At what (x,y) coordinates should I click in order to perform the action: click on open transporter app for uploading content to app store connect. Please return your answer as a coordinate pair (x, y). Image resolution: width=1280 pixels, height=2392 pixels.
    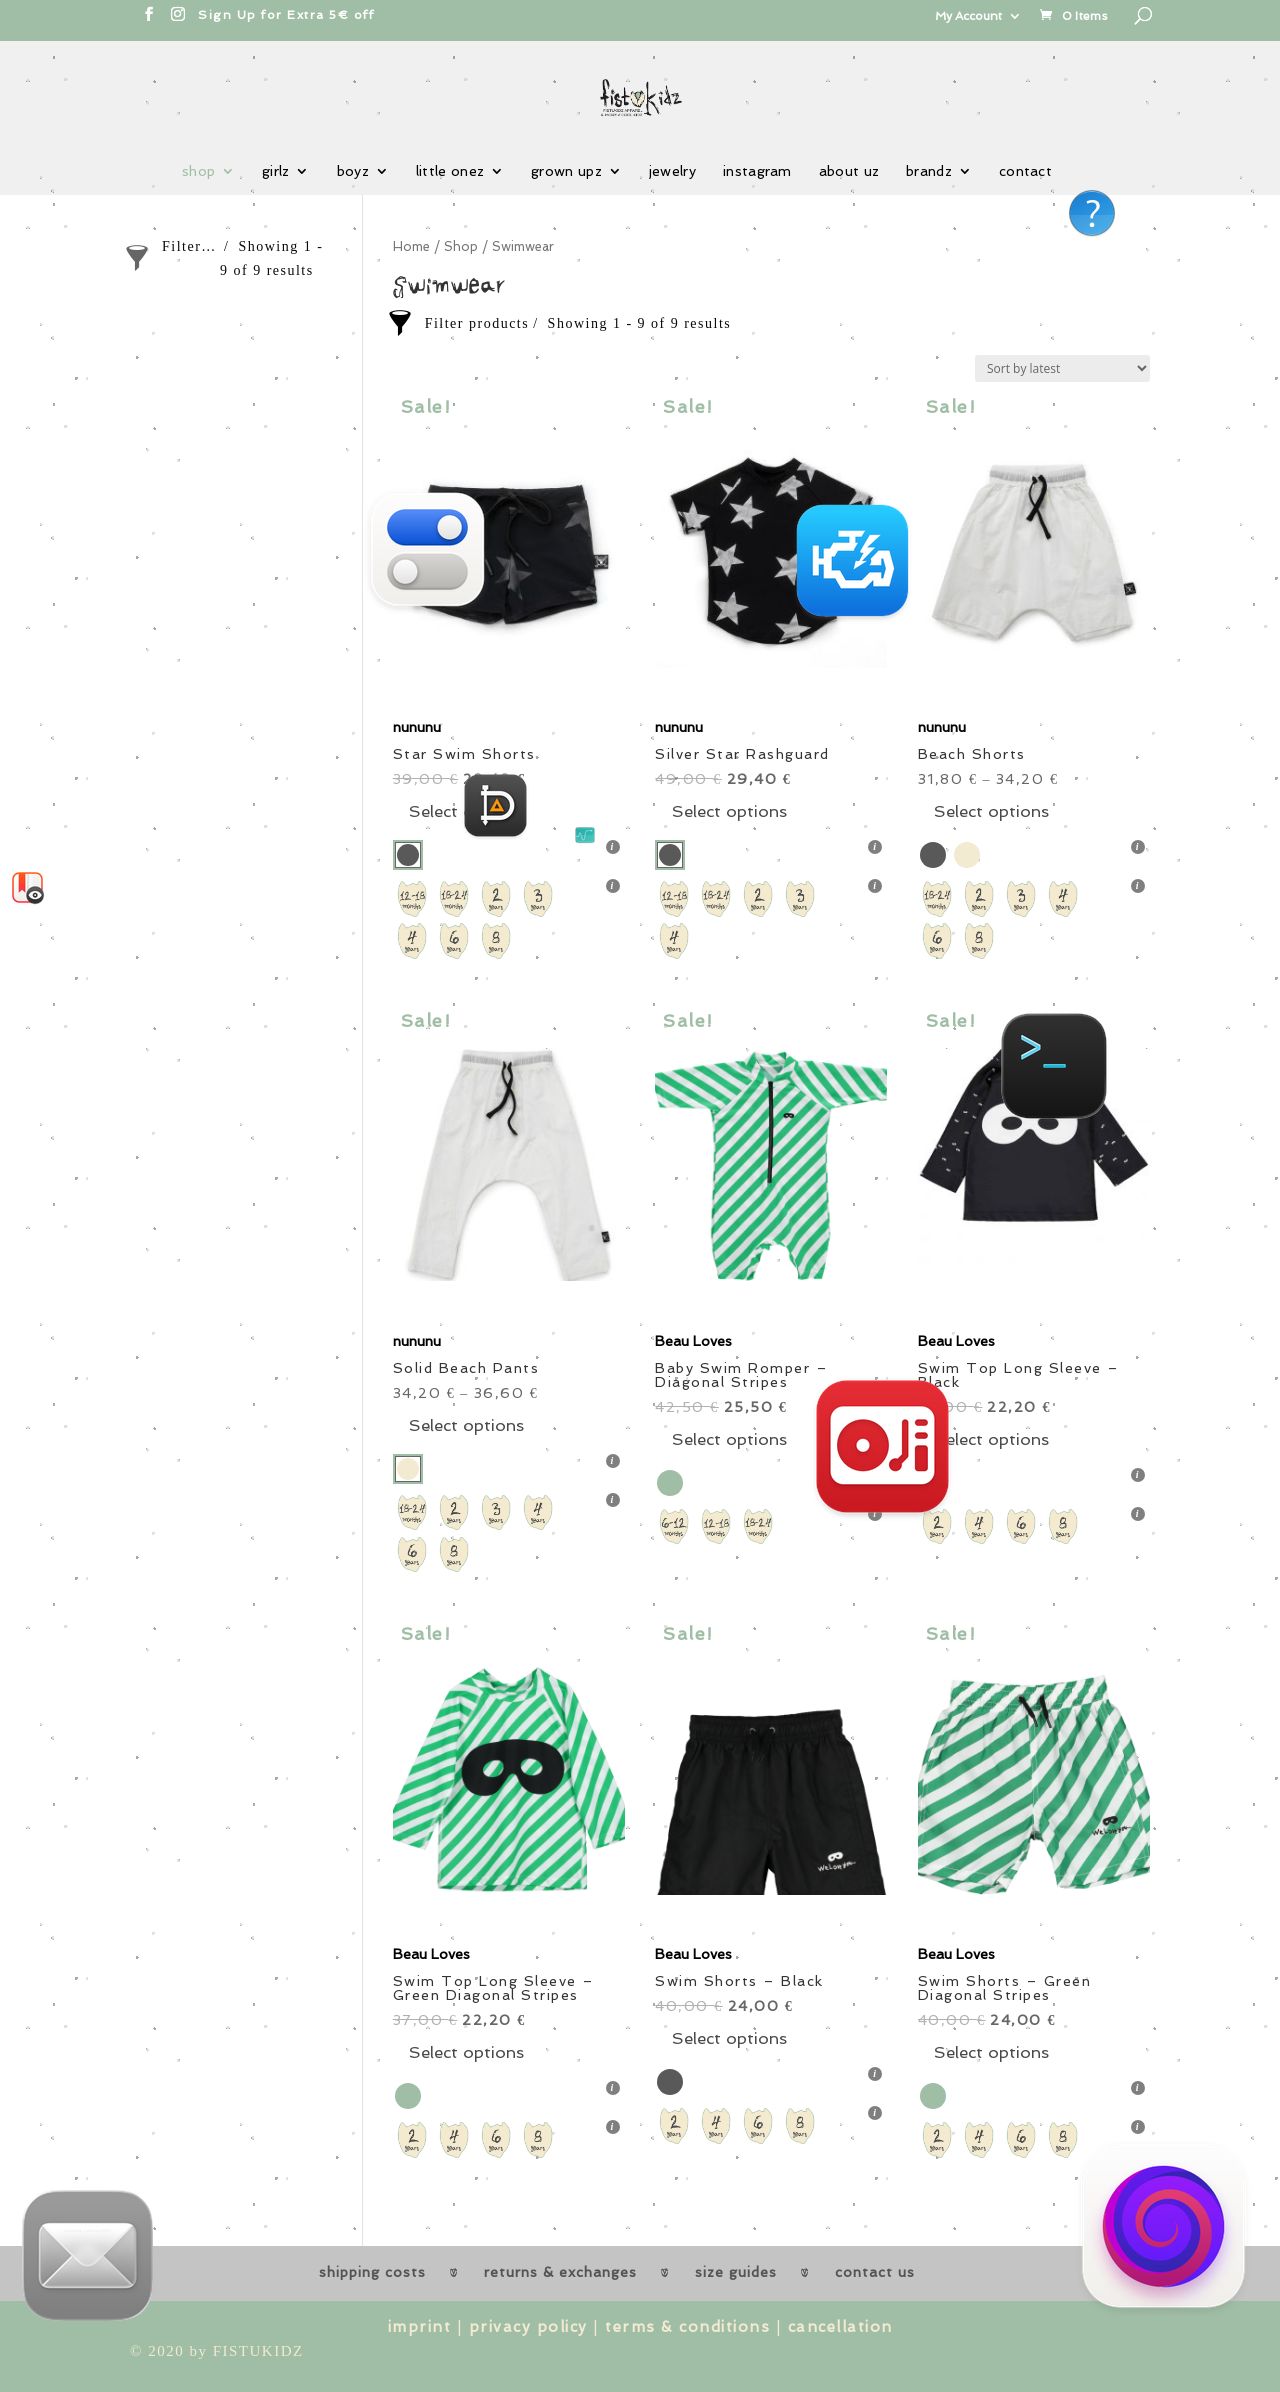
    Looking at the image, I should click on (1163, 2226).